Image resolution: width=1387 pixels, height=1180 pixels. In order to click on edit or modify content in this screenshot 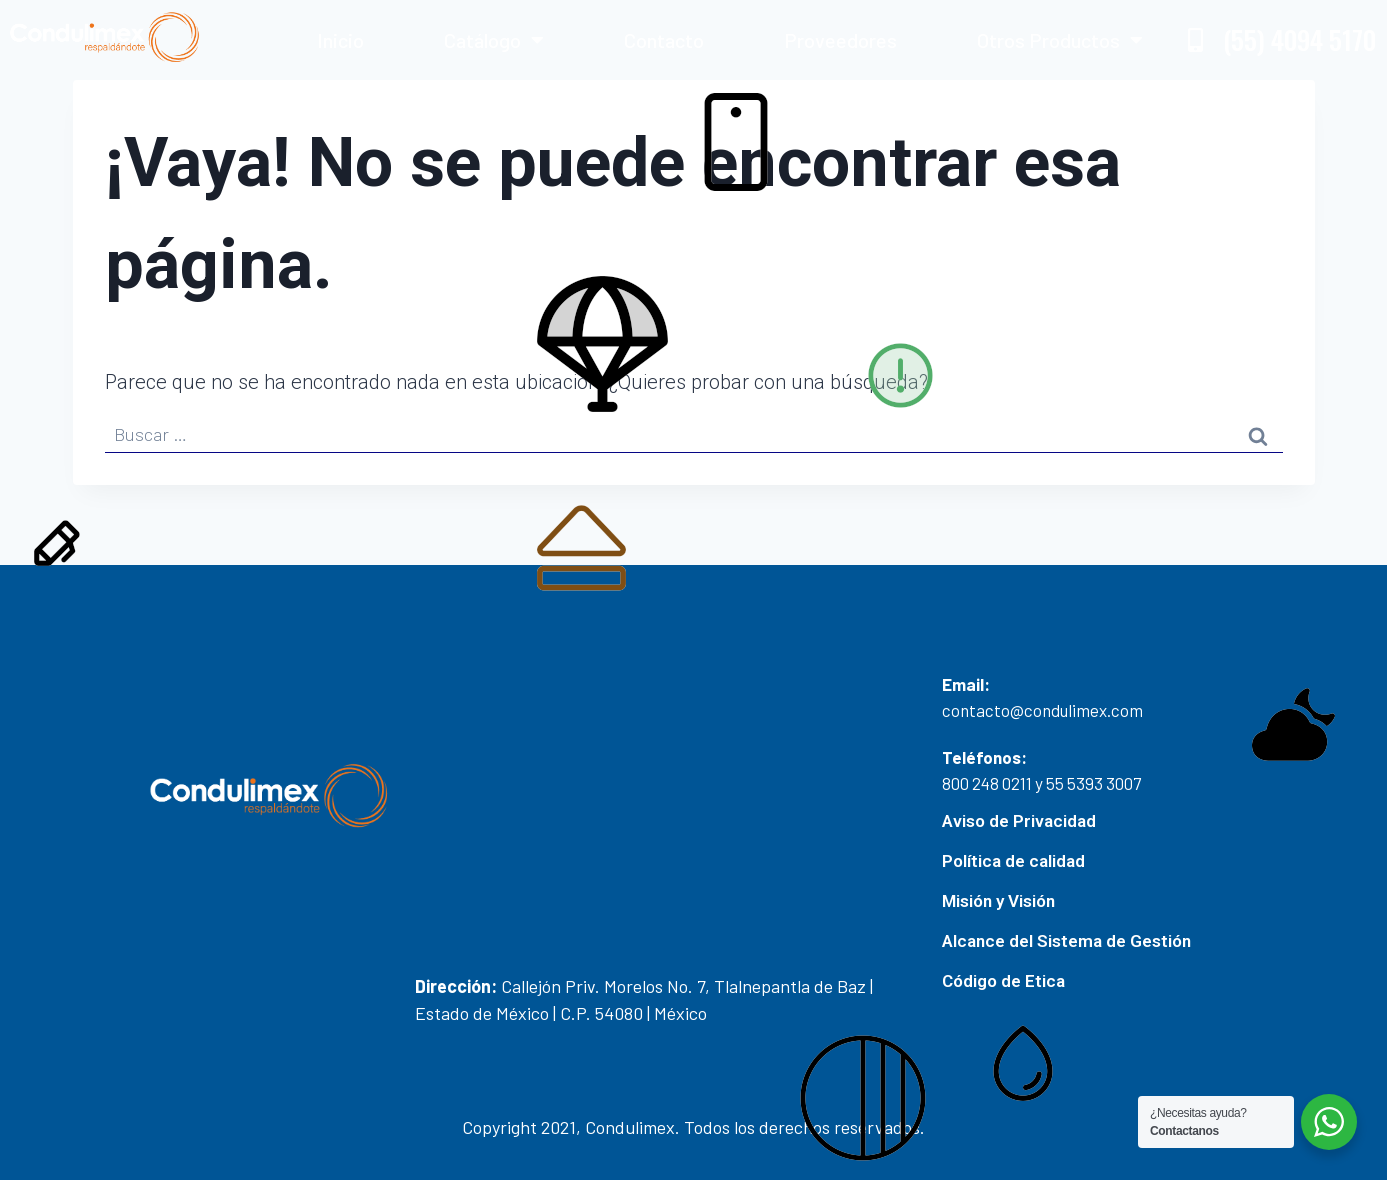, I will do `click(56, 544)`.